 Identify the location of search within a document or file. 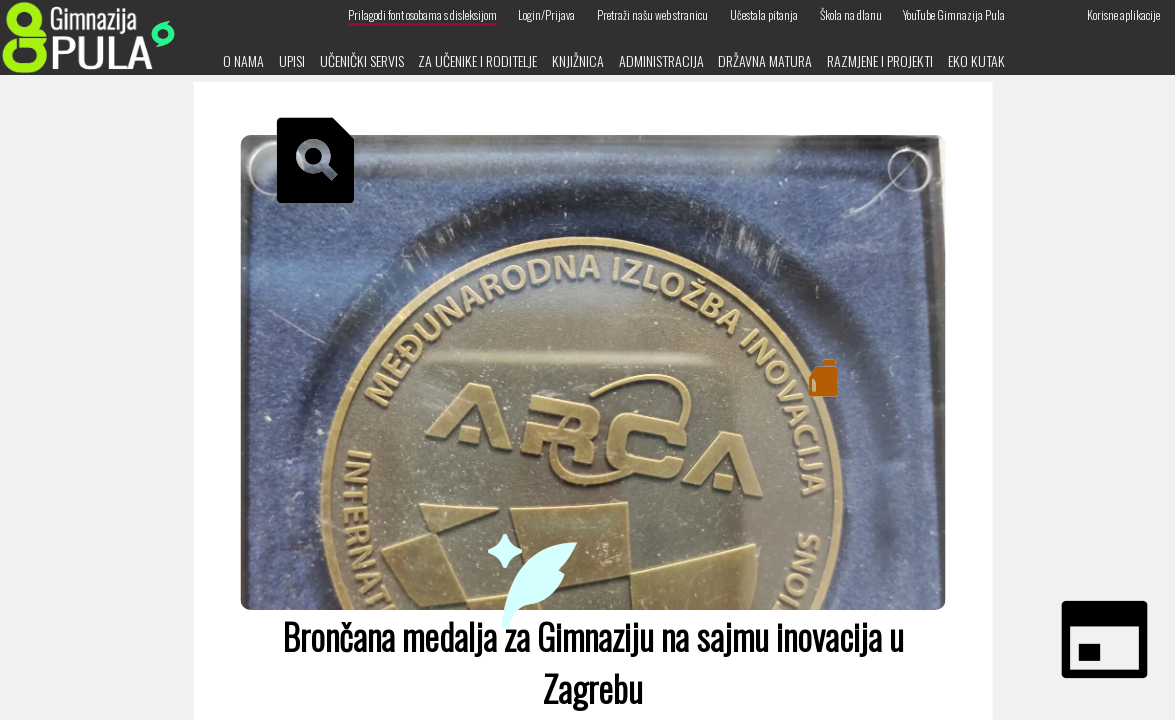
(315, 160).